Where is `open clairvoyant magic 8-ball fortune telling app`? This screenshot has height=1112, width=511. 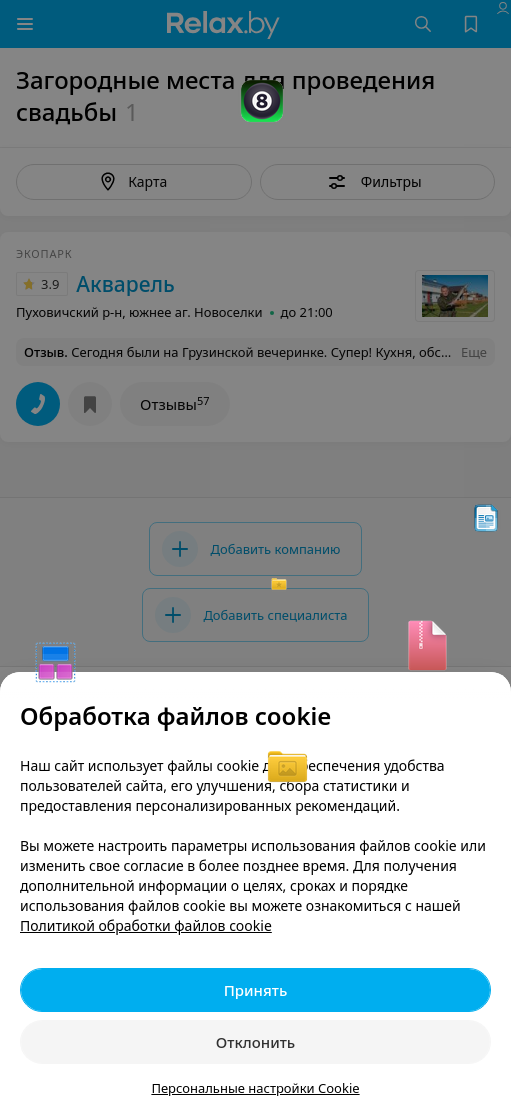
open clairvoyant magic 8-ball fortune telling app is located at coordinates (262, 101).